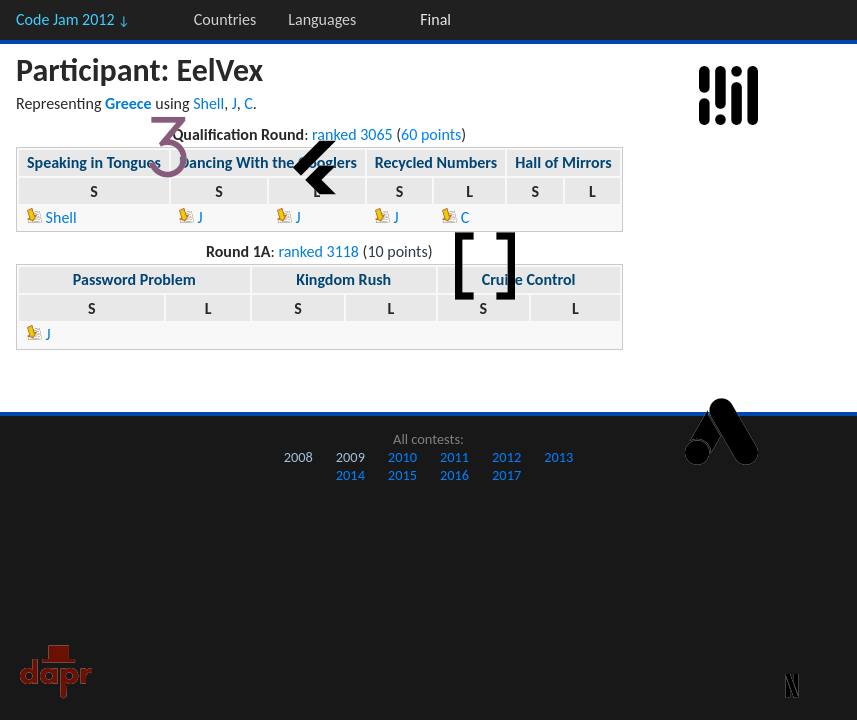  What do you see at coordinates (314, 167) in the screenshot?
I see `flutter framework logo` at bounding box center [314, 167].